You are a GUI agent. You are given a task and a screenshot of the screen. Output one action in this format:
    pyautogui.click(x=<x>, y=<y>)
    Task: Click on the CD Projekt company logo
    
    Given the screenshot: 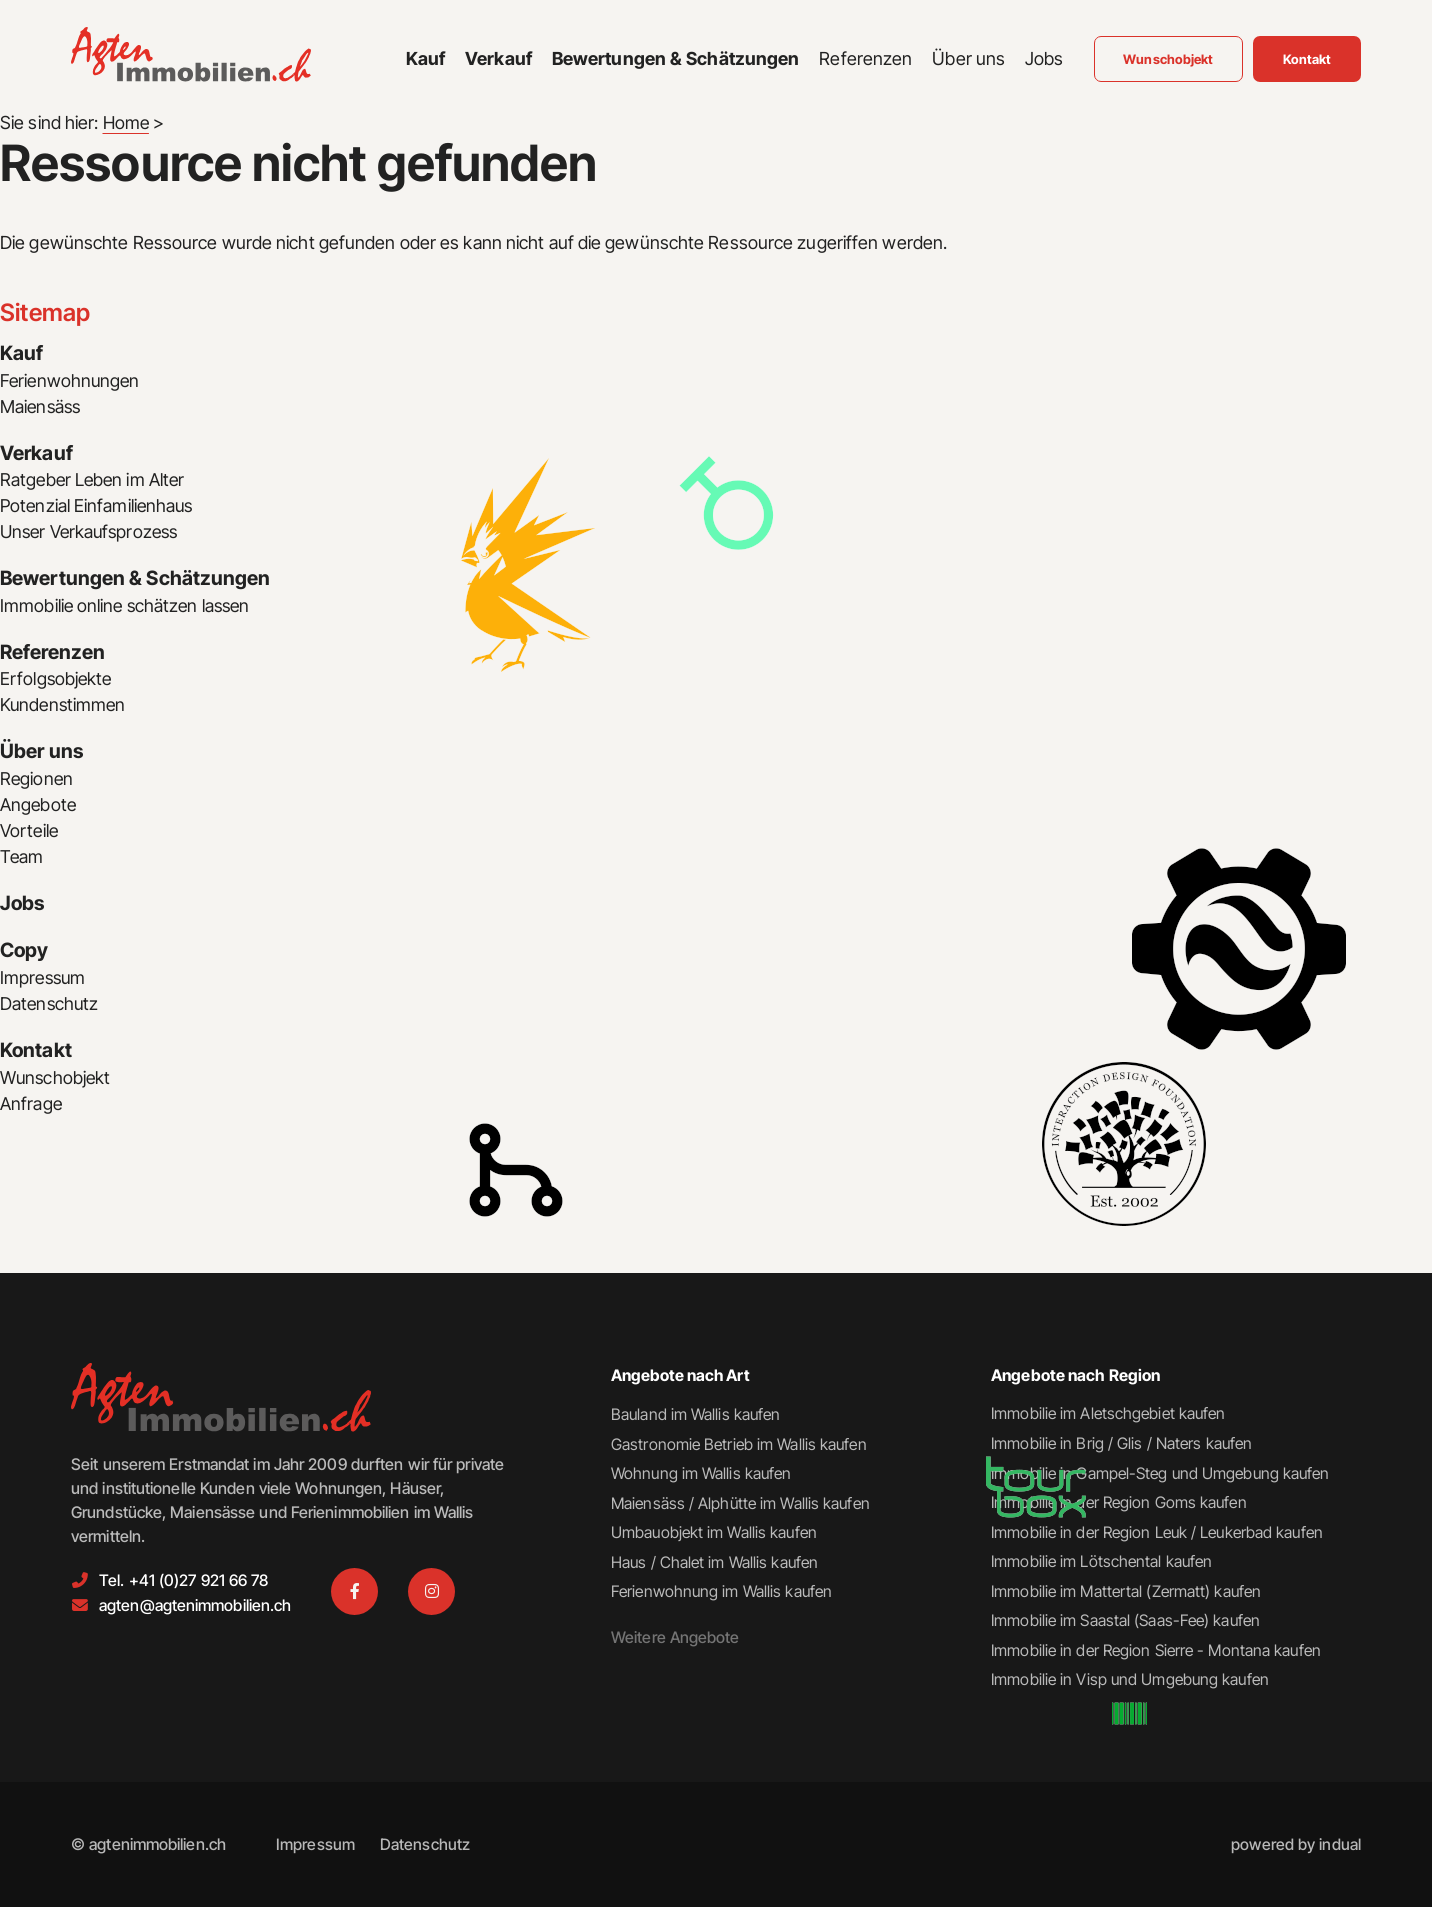 What is the action you would take?
    pyautogui.click(x=528, y=565)
    